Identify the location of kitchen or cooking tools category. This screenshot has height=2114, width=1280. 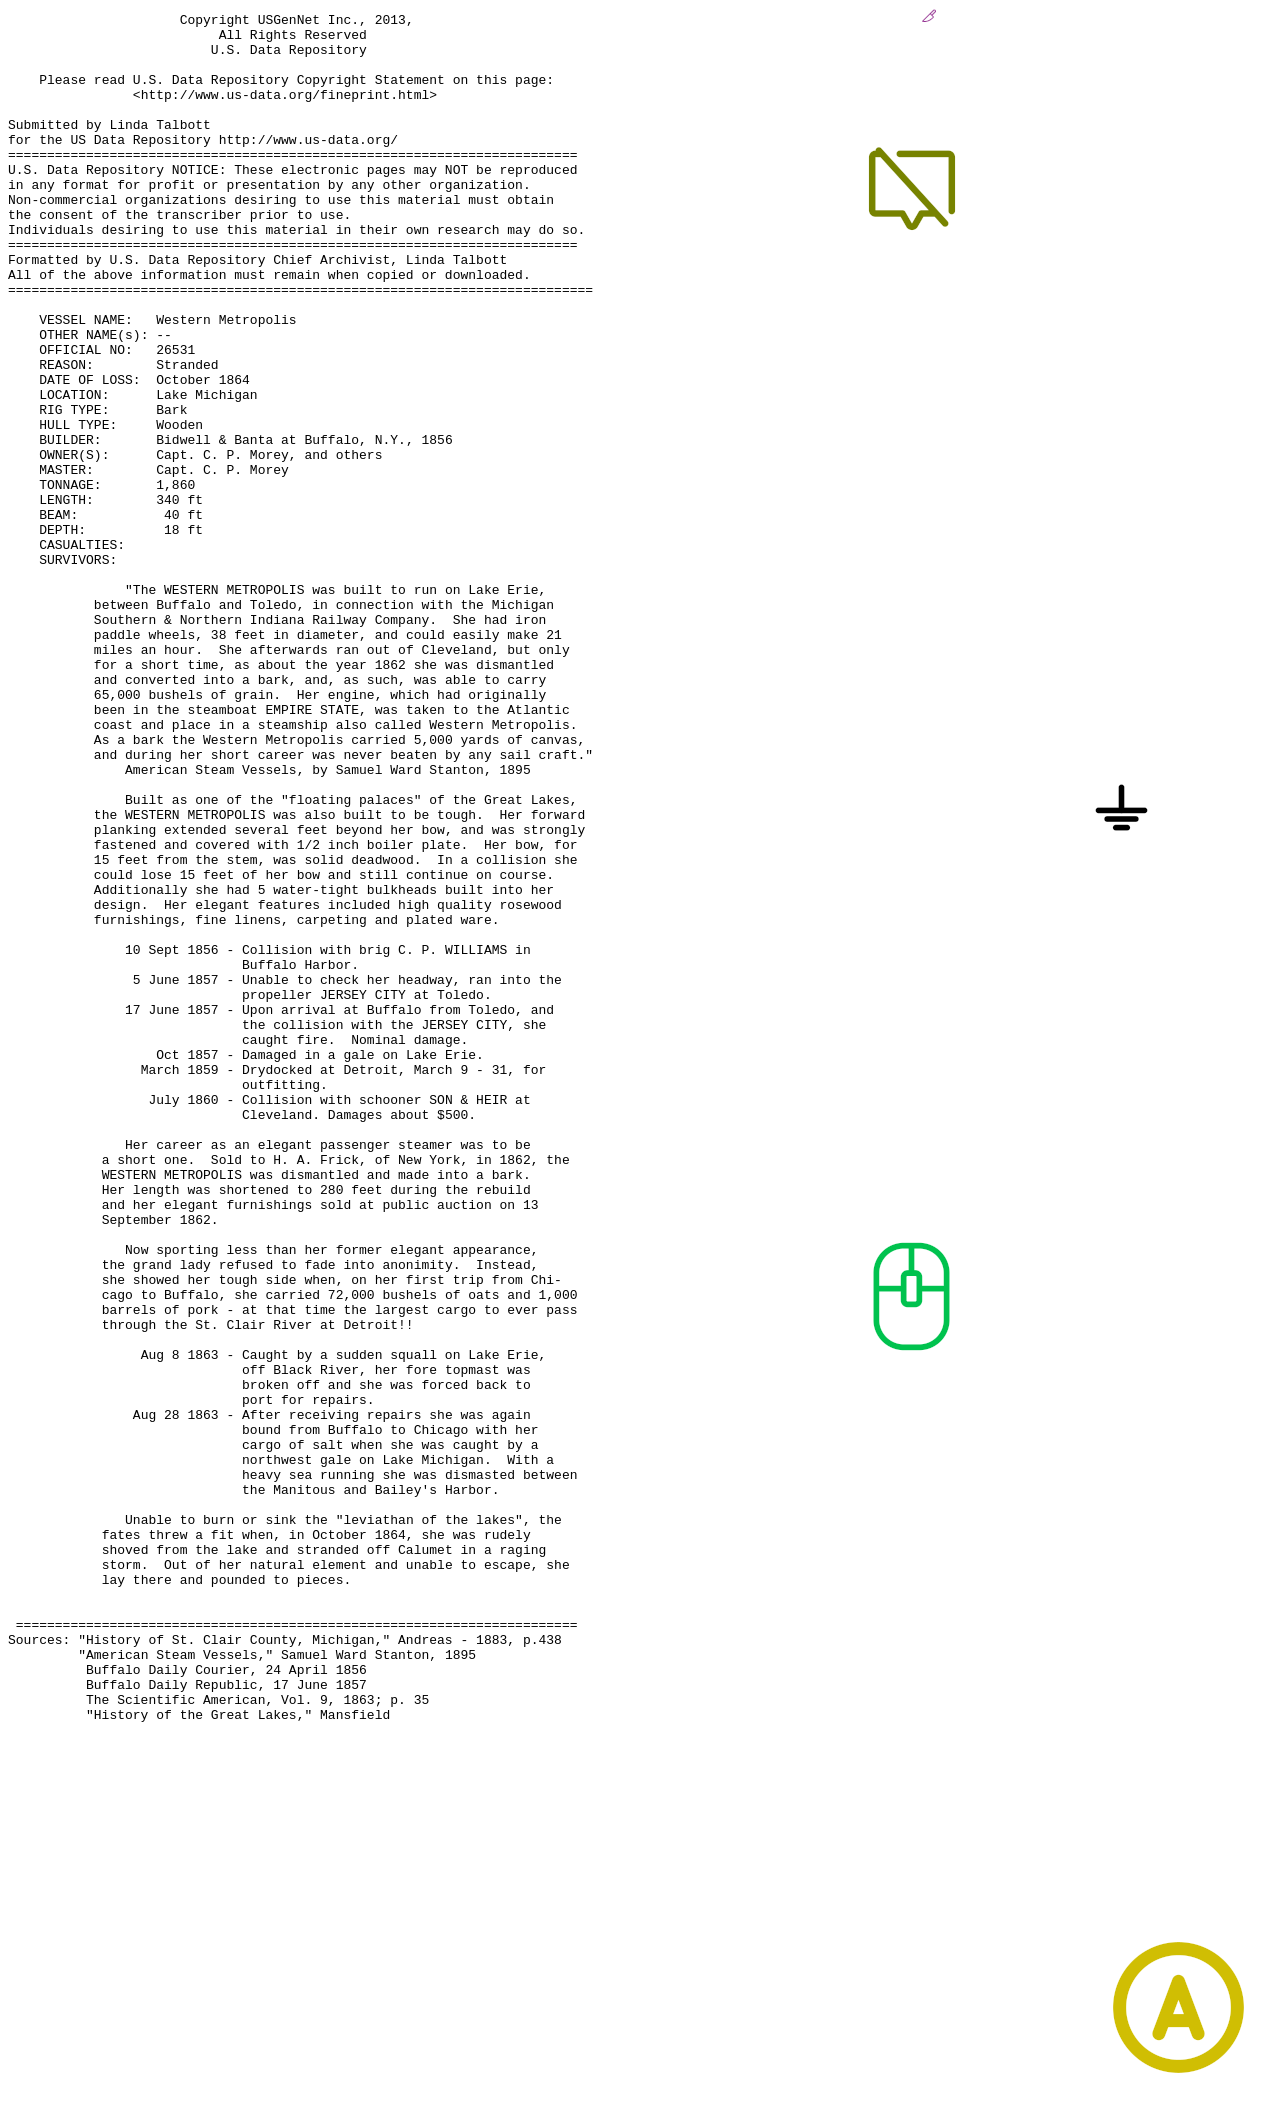
(929, 16).